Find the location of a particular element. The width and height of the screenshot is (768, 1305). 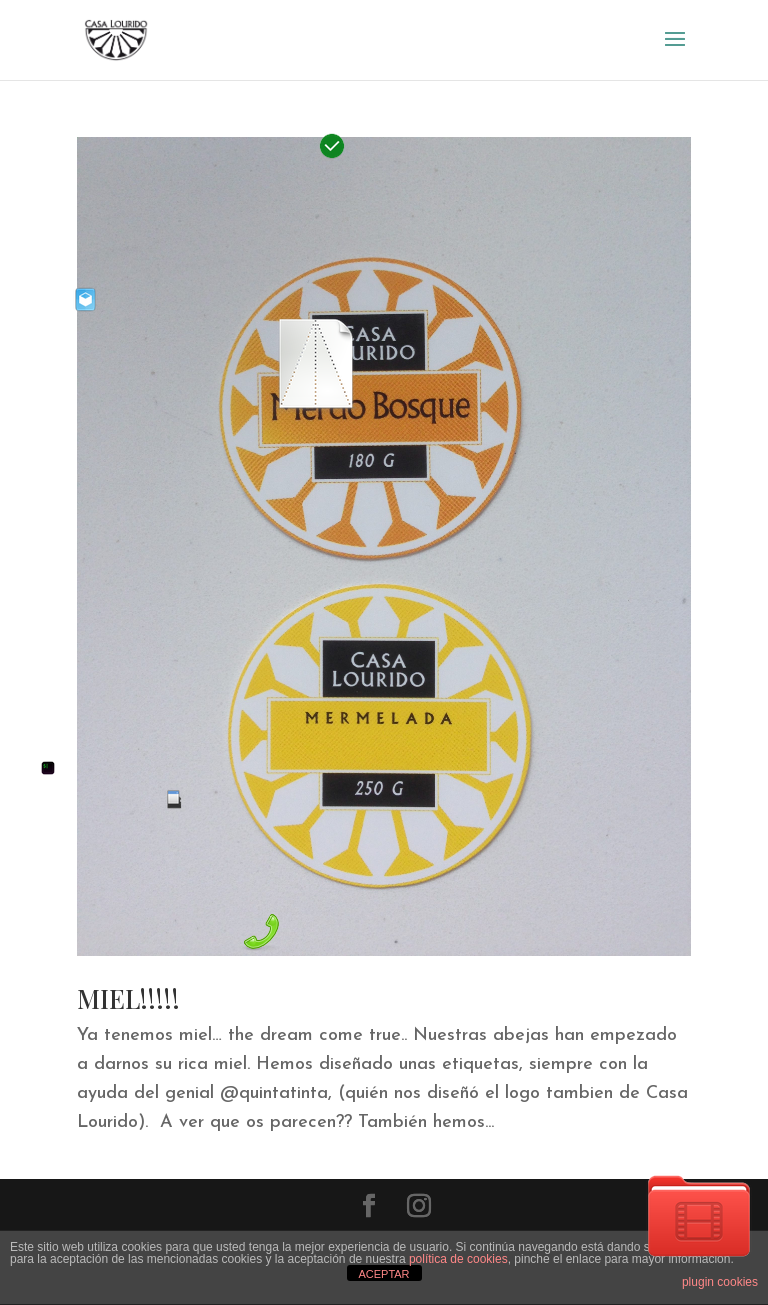

microSD or TransFlash memory card storage device is located at coordinates (174, 799).